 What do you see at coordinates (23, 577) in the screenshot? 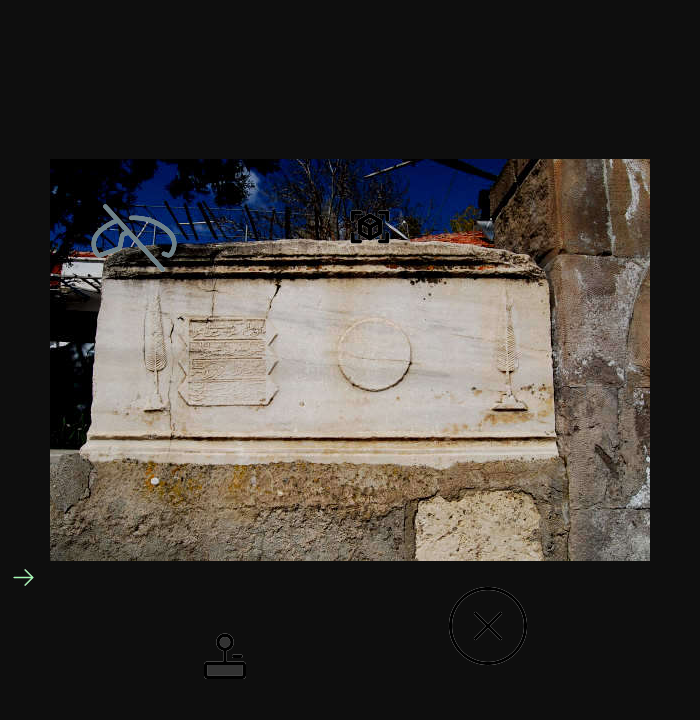
I see `navigate to the next item or screen` at bounding box center [23, 577].